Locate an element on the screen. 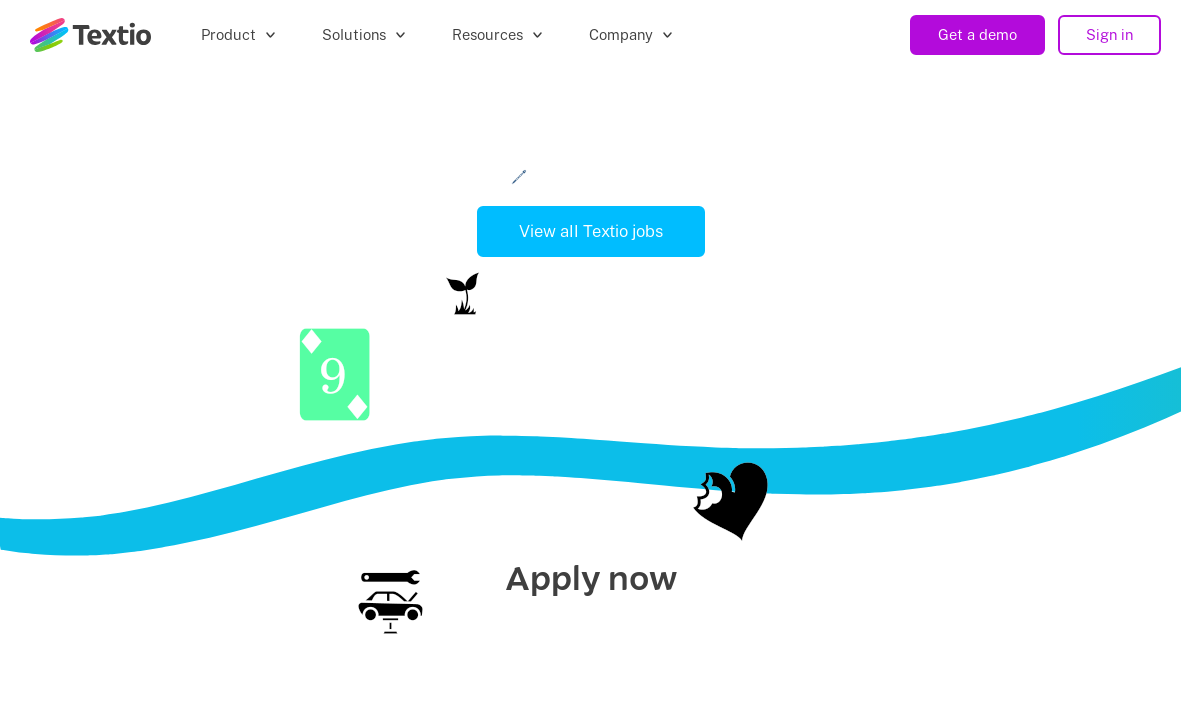  access music or audio player is located at coordinates (519, 177).